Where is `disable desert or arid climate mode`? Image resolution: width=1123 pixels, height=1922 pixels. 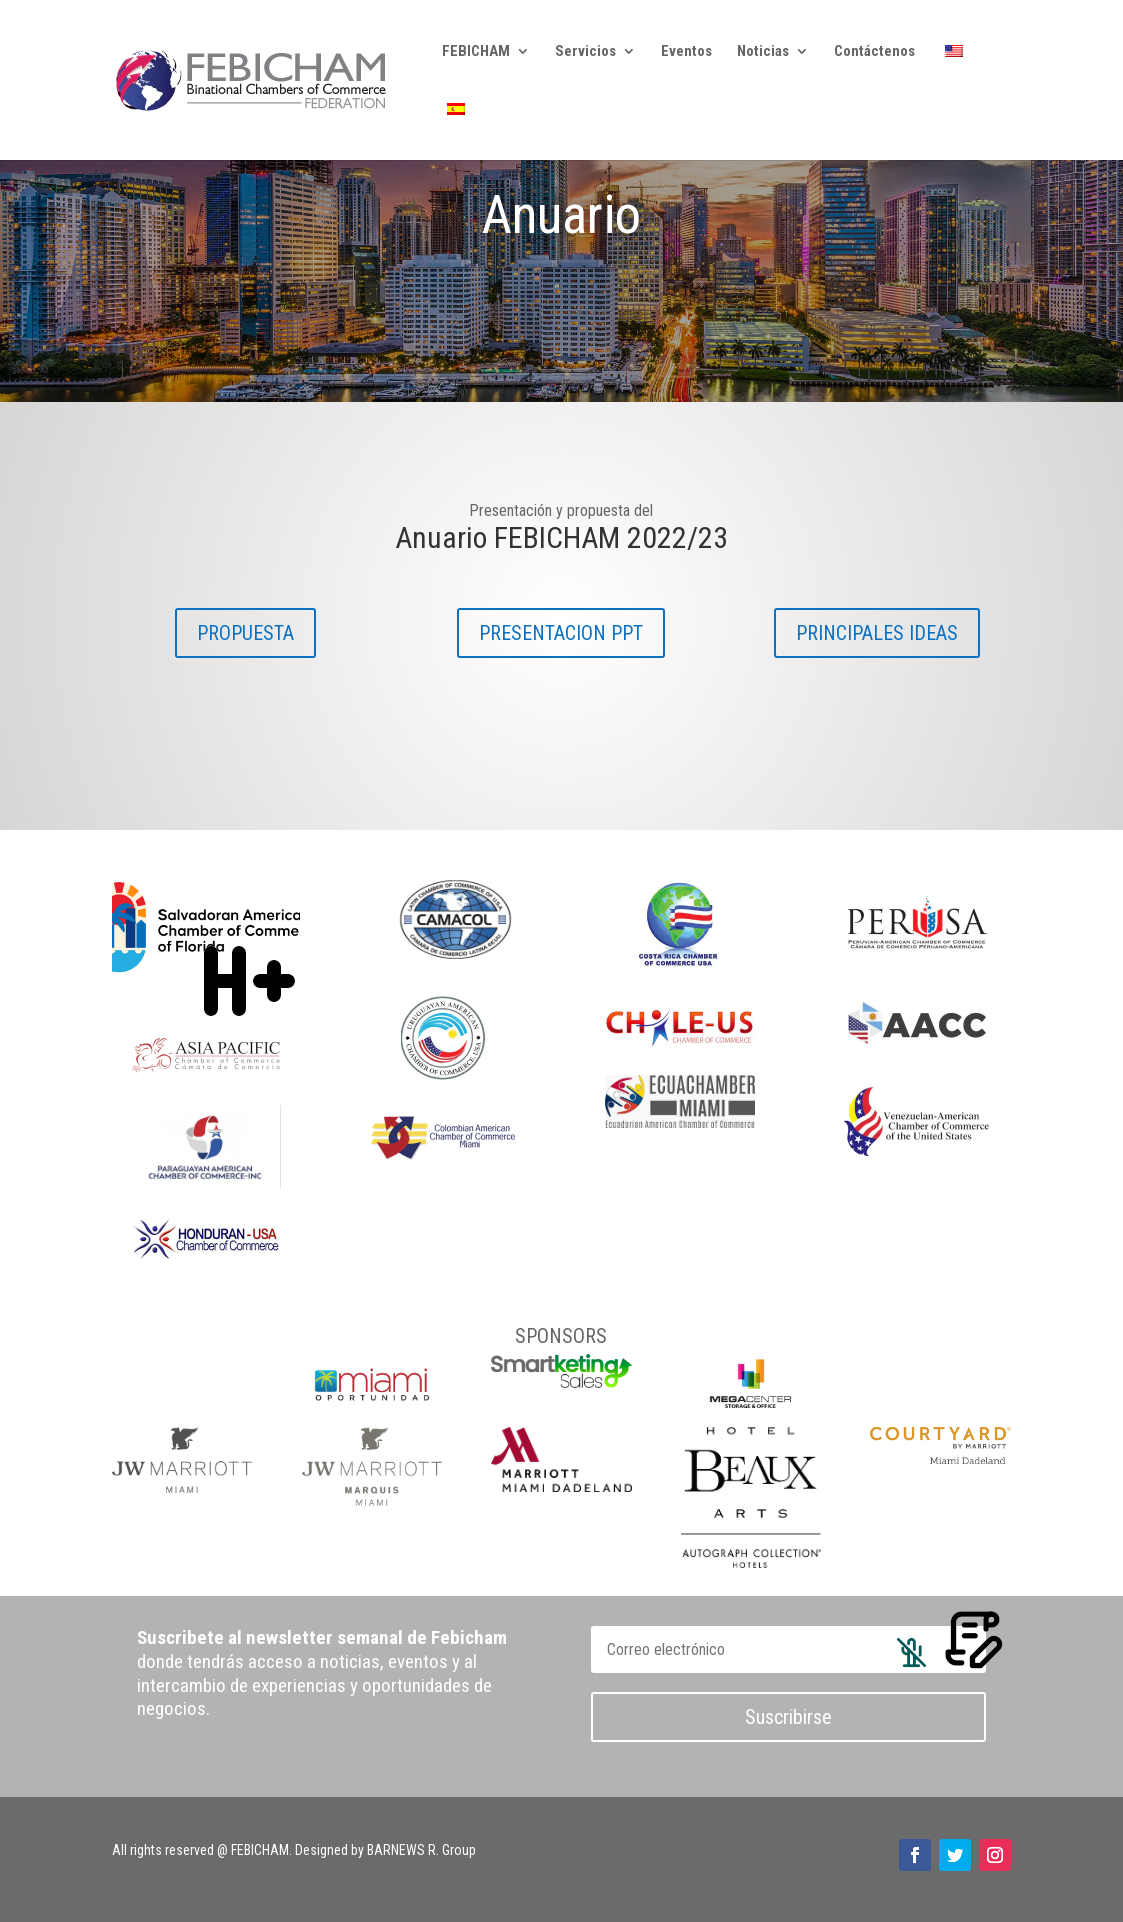
disable desert or arid climate mode is located at coordinates (911, 1652).